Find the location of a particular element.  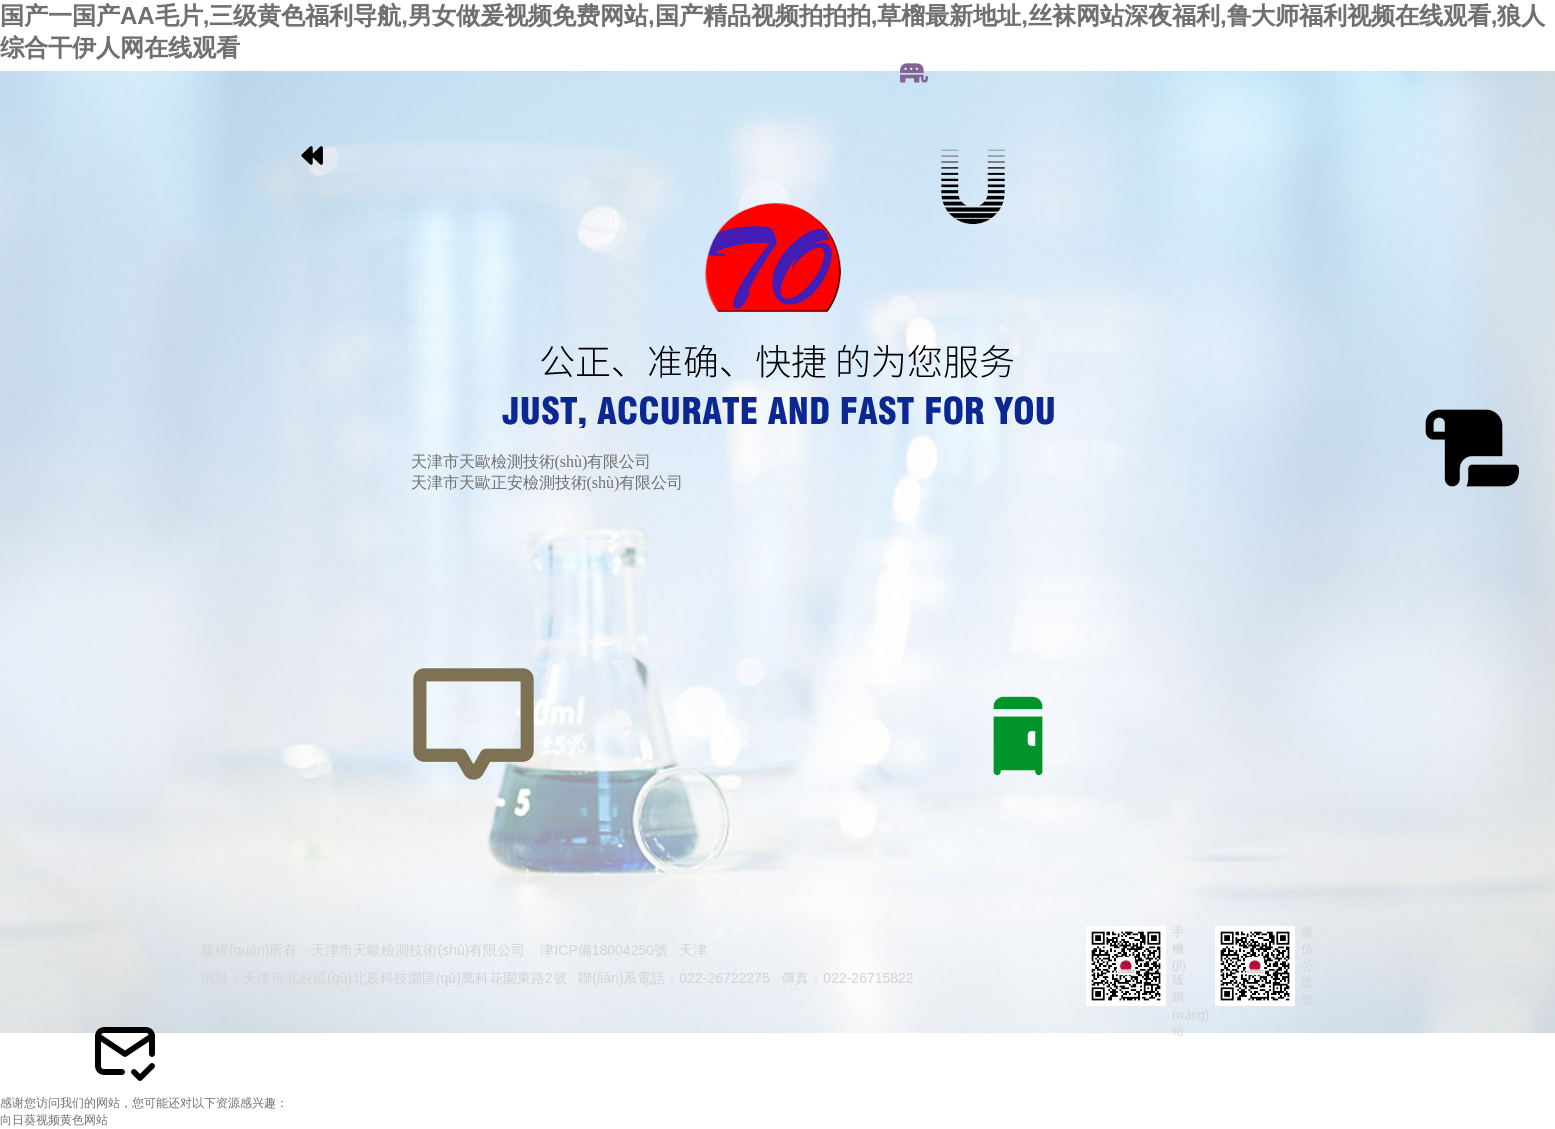

locate nearby portable restrooms is located at coordinates (1018, 736).